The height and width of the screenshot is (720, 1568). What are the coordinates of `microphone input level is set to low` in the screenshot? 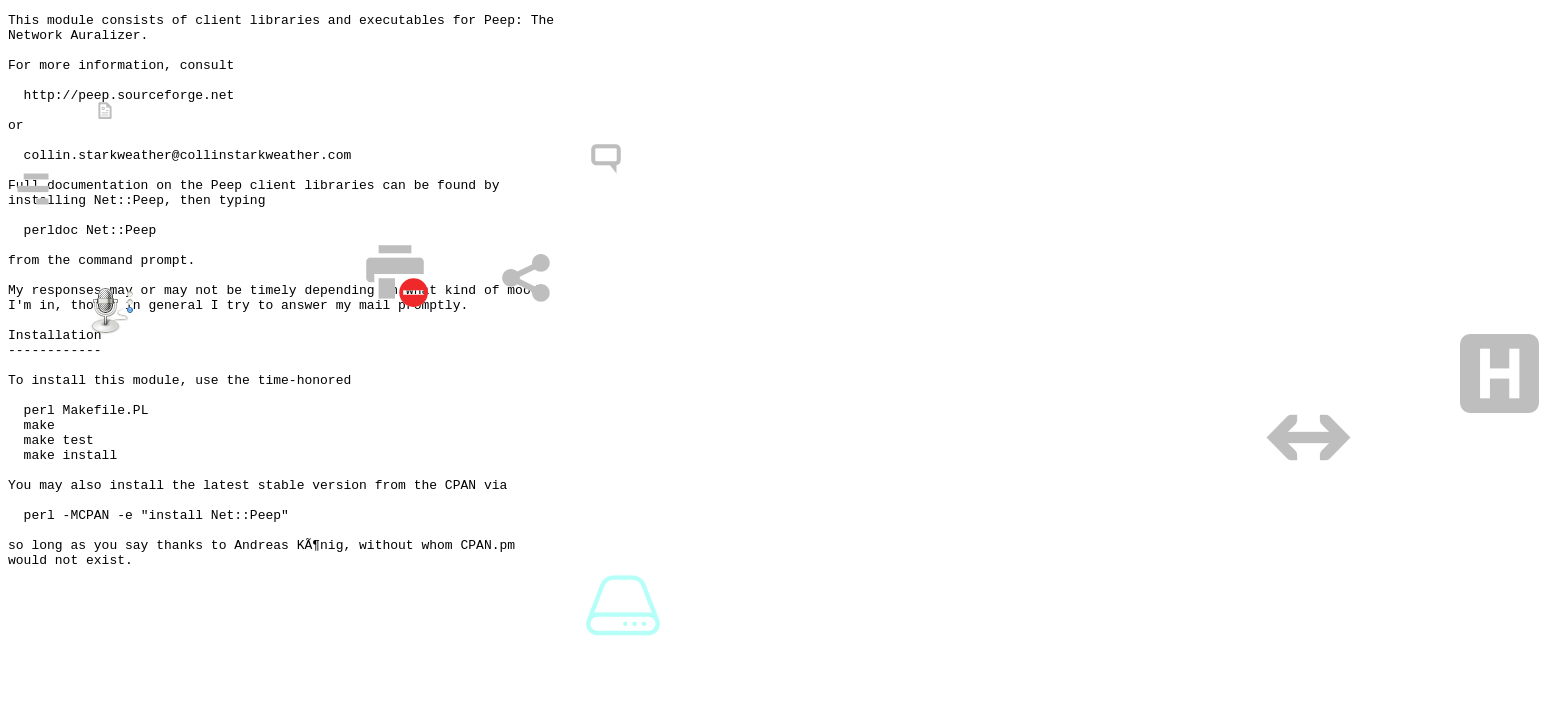 It's located at (113, 311).